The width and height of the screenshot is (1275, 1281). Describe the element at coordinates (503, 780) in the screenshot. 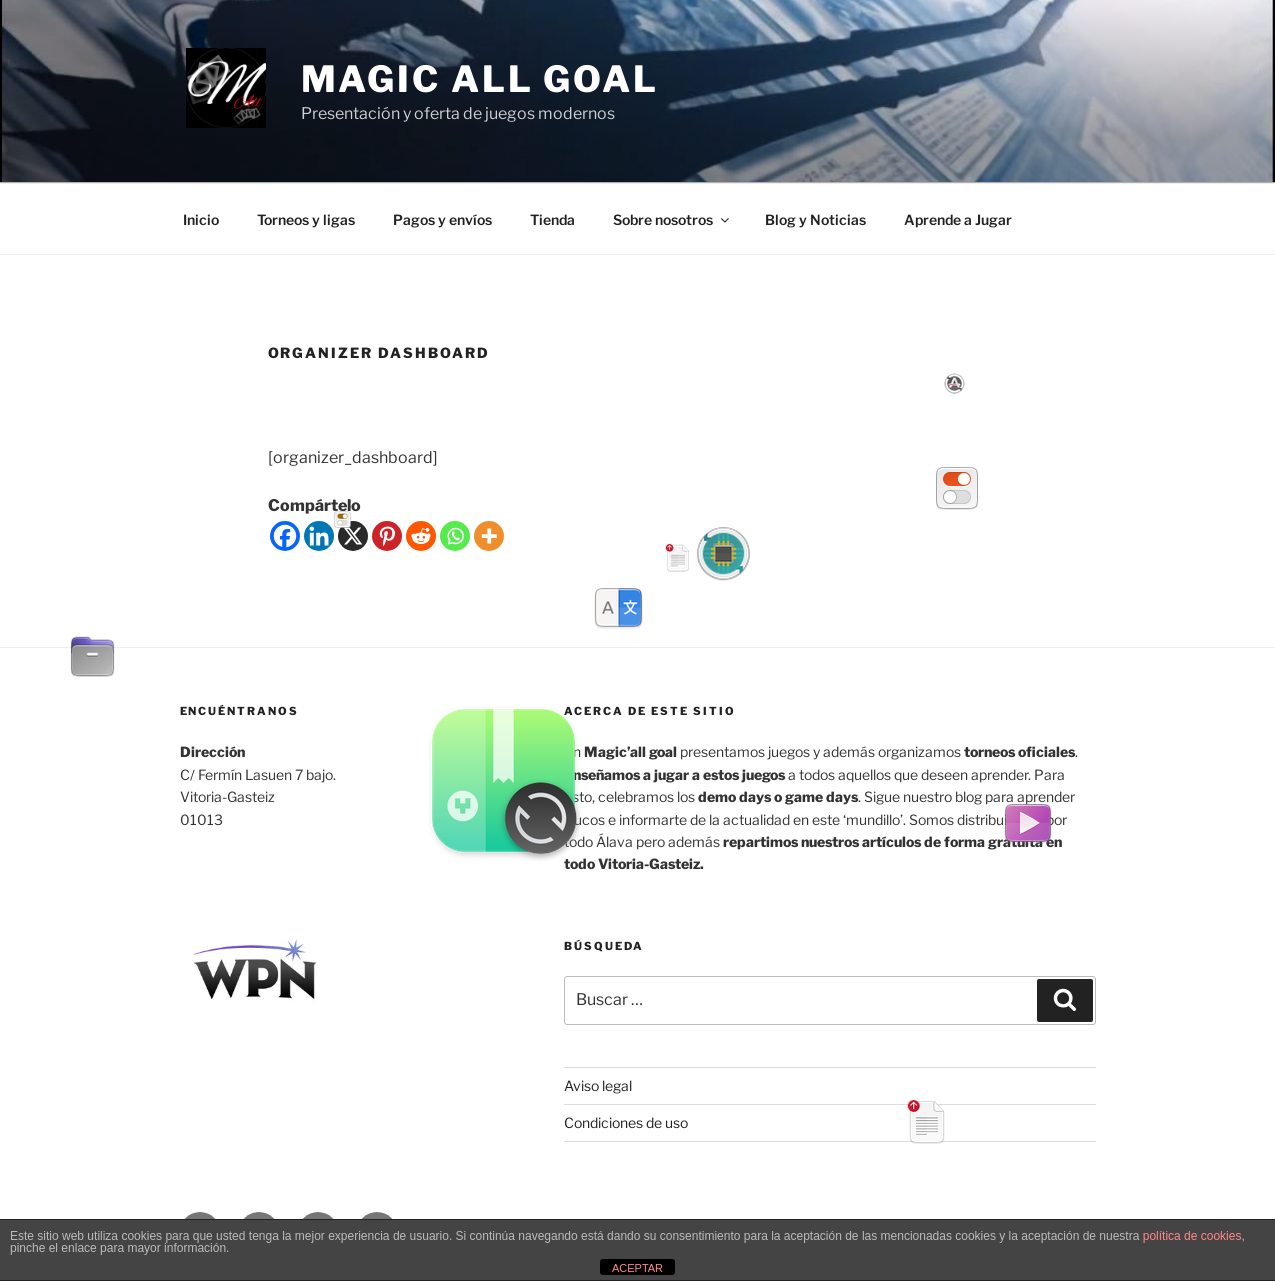

I see `open yast system update manager` at that location.